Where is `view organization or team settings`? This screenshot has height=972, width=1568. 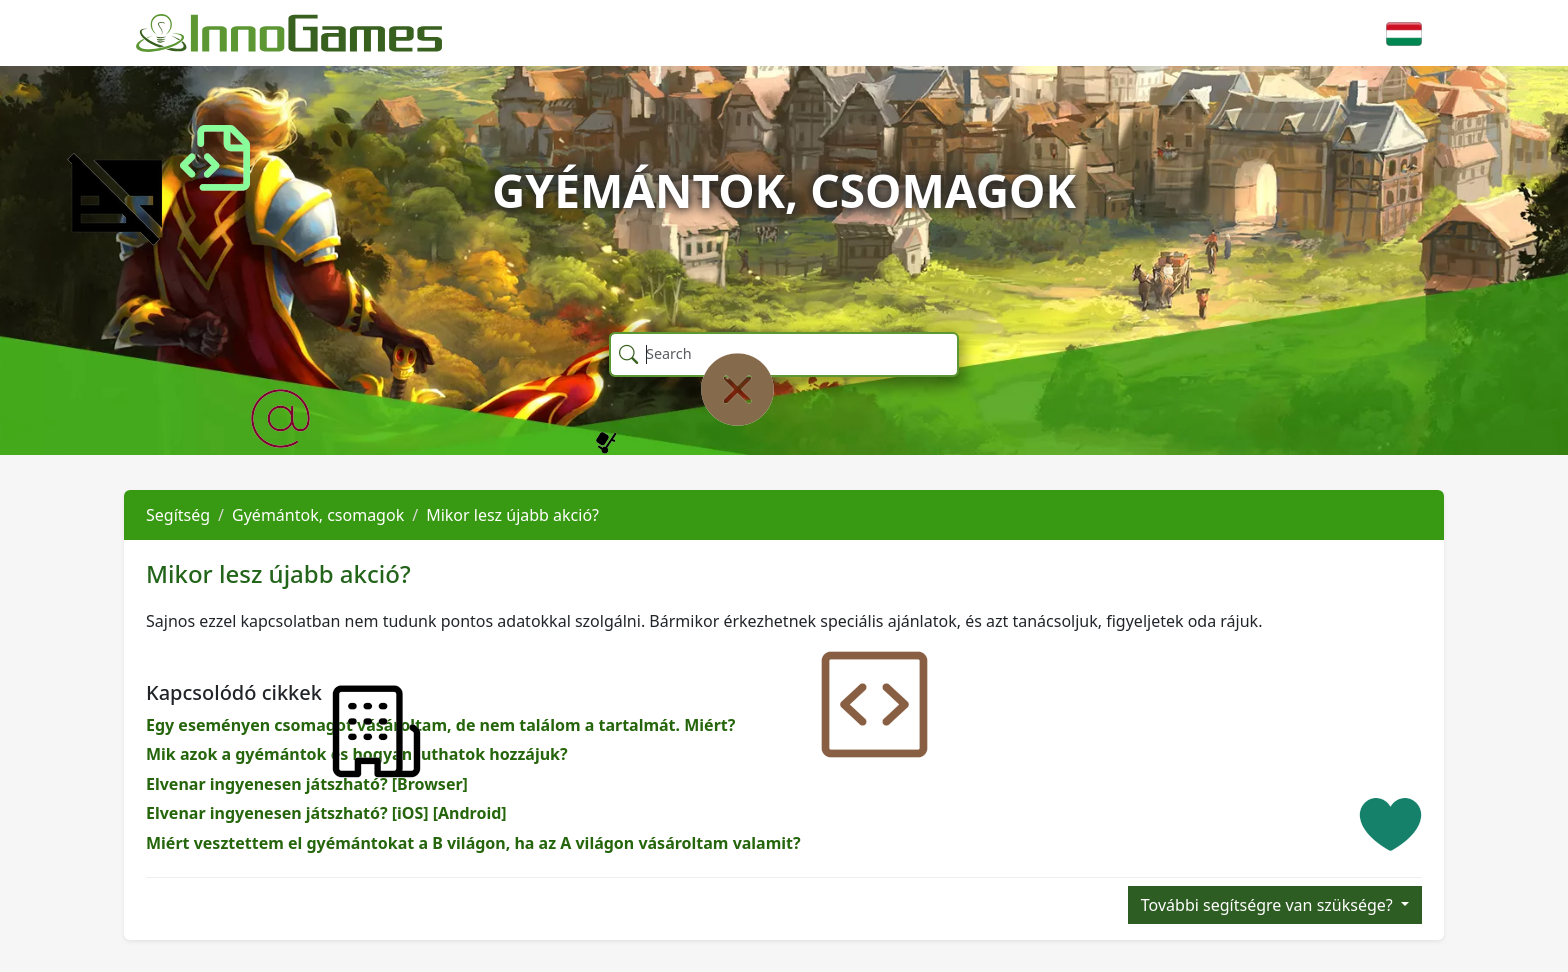
view organization or team settings is located at coordinates (376, 733).